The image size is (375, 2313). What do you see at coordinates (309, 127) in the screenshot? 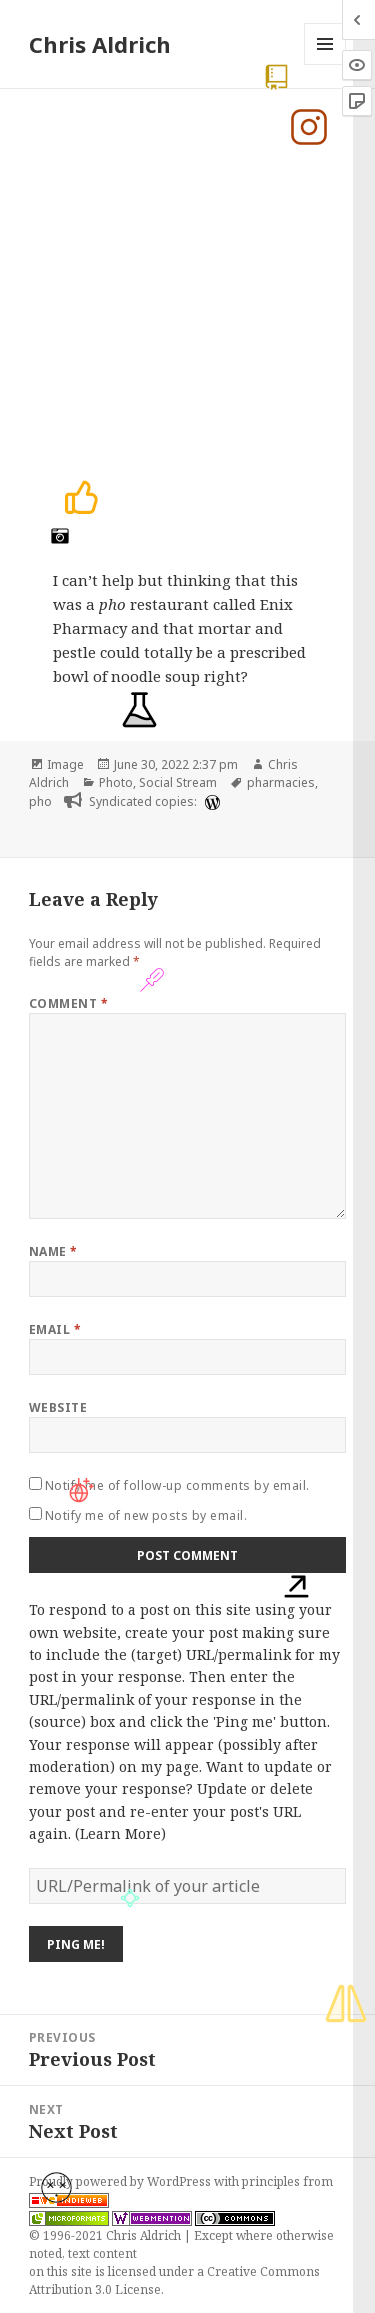
I see `open Instagram app` at bounding box center [309, 127].